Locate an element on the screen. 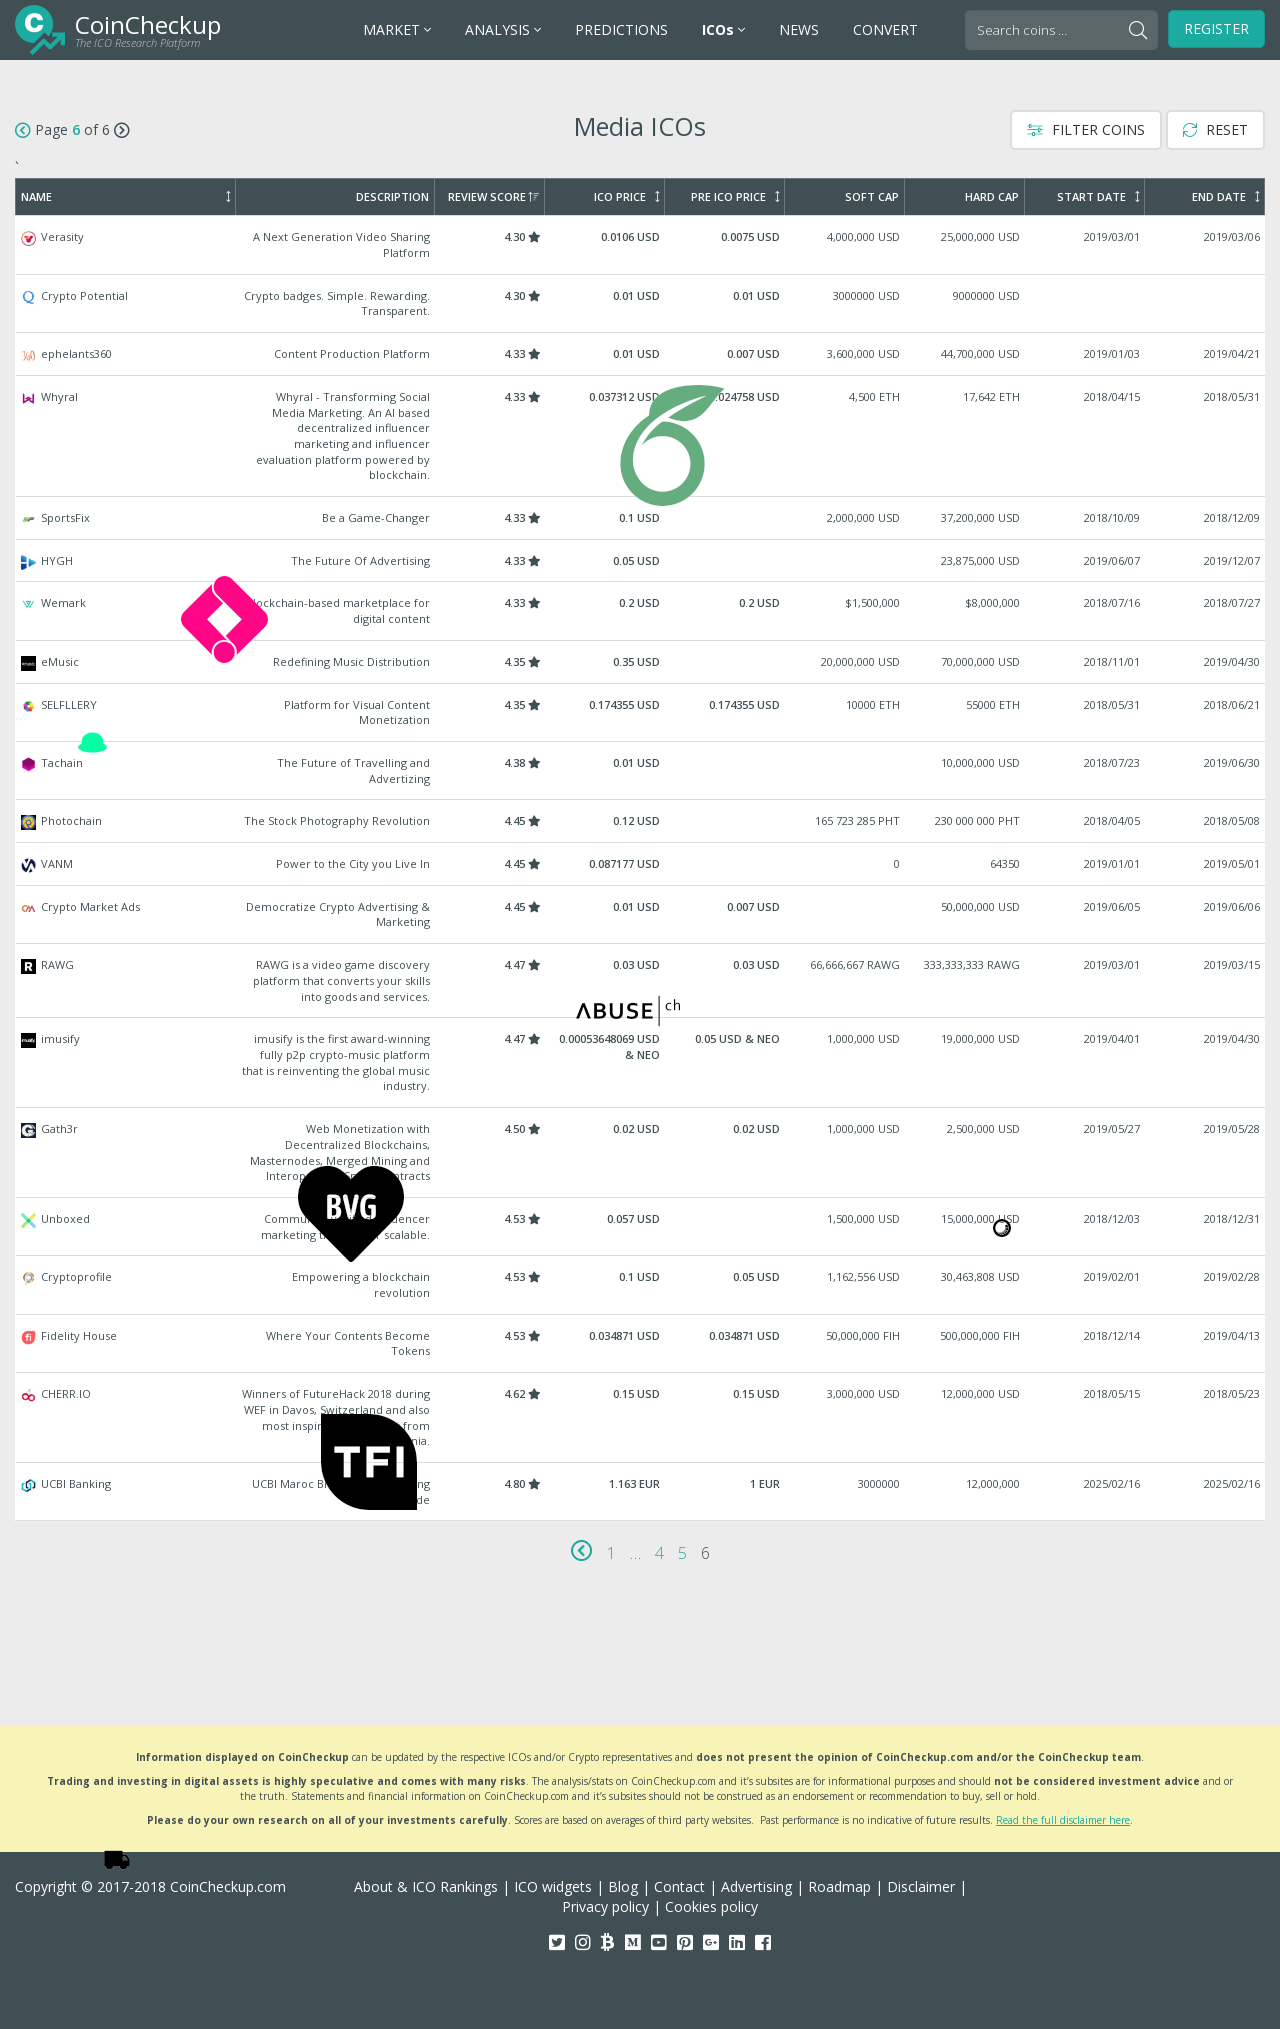  track your delivery or shipment is located at coordinates (117, 1859).